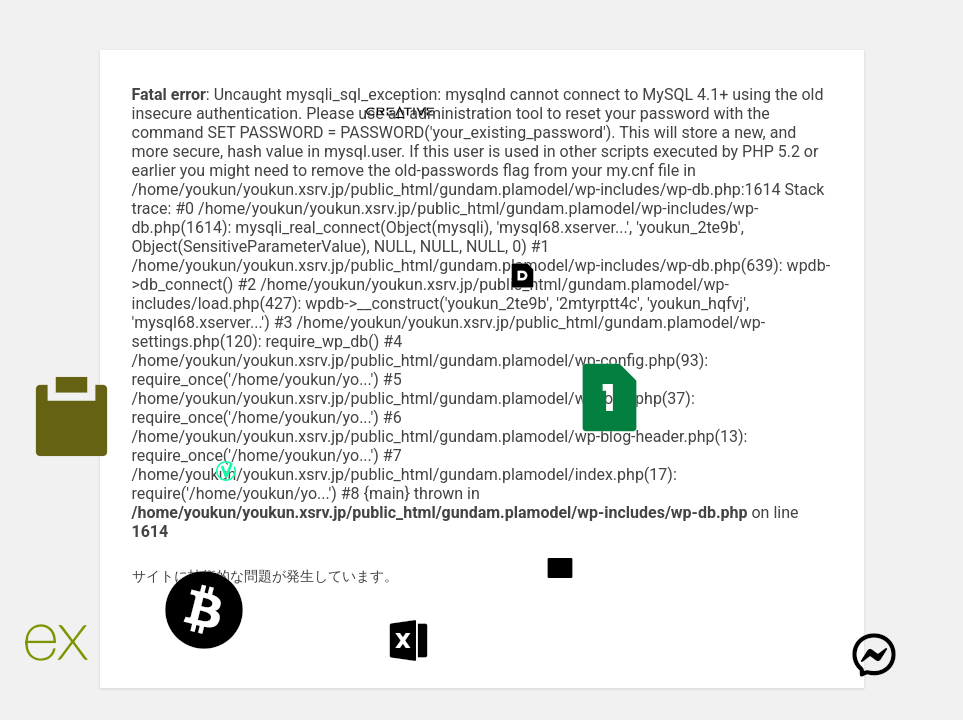 Image resolution: width=963 pixels, height=720 pixels. I want to click on express.js framework logo, so click(56, 642).